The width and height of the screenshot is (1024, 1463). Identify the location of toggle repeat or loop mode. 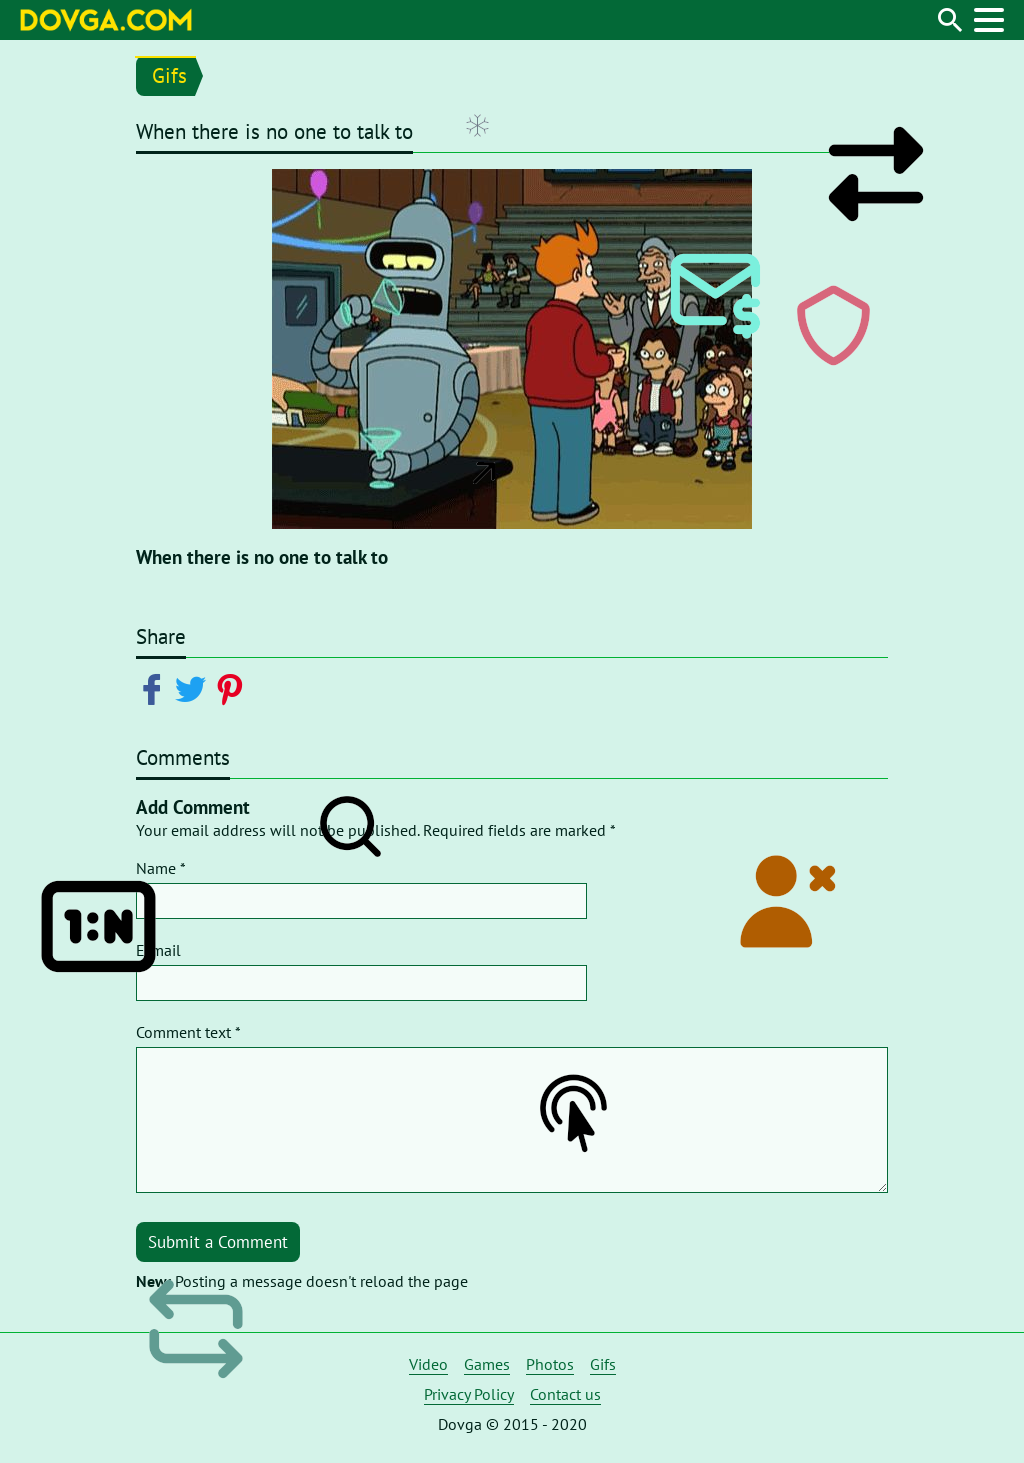
(196, 1329).